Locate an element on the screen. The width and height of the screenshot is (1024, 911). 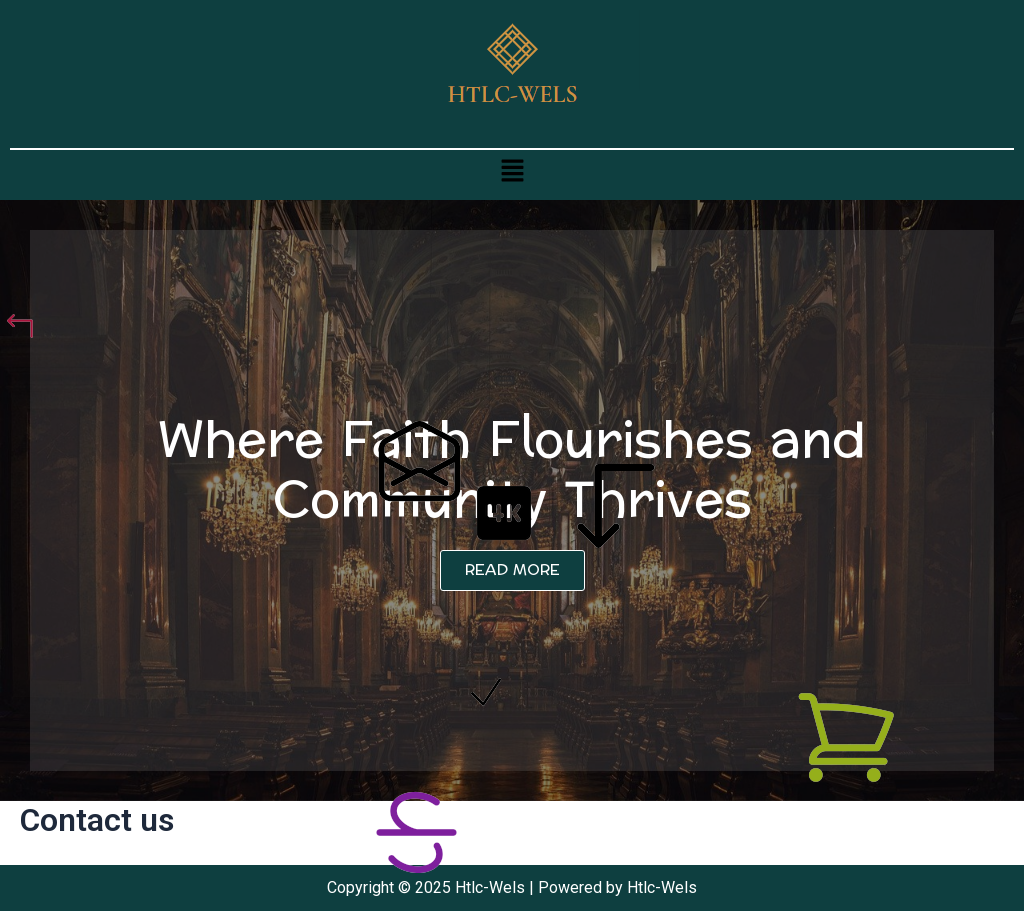
confirm or submit an action is located at coordinates (486, 692).